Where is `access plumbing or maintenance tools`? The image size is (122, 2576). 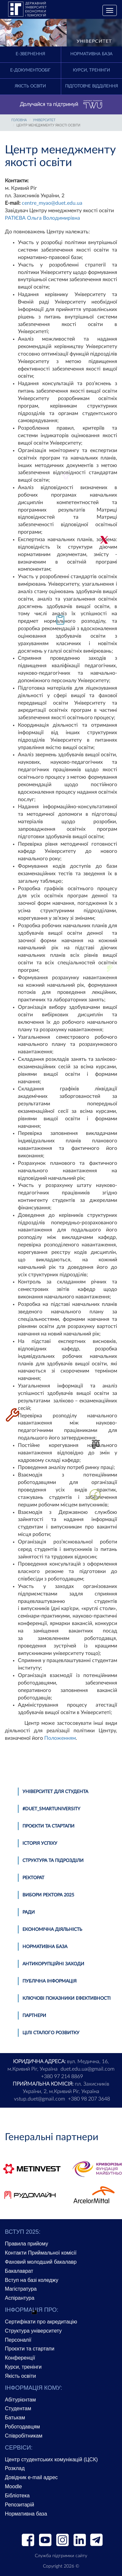 access plumbing or maintenance tools is located at coordinates (109, 968).